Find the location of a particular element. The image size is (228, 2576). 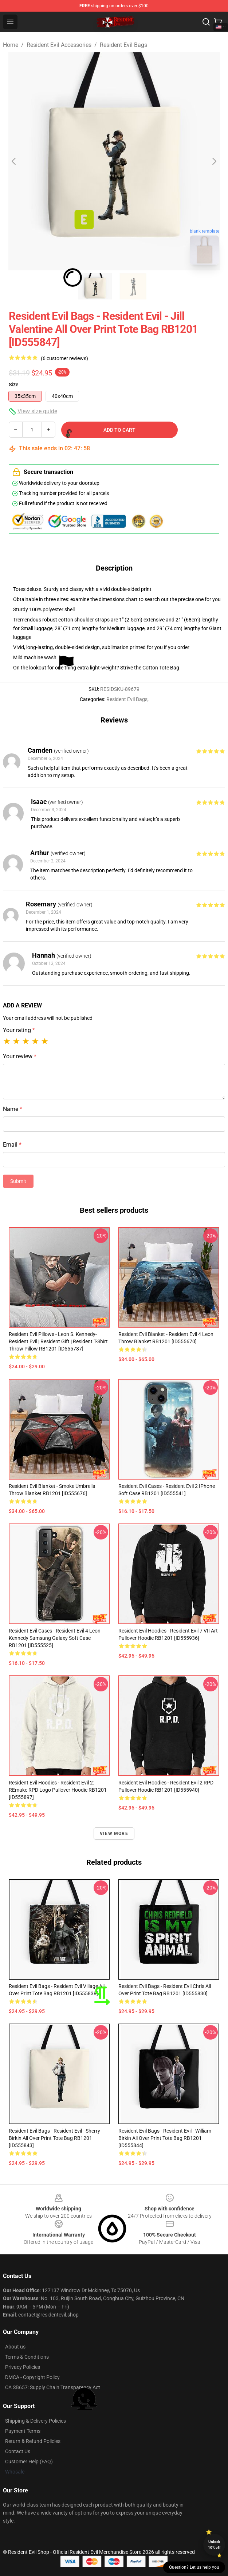

apply inner shadow effect to top-left corner is located at coordinates (72, 277).